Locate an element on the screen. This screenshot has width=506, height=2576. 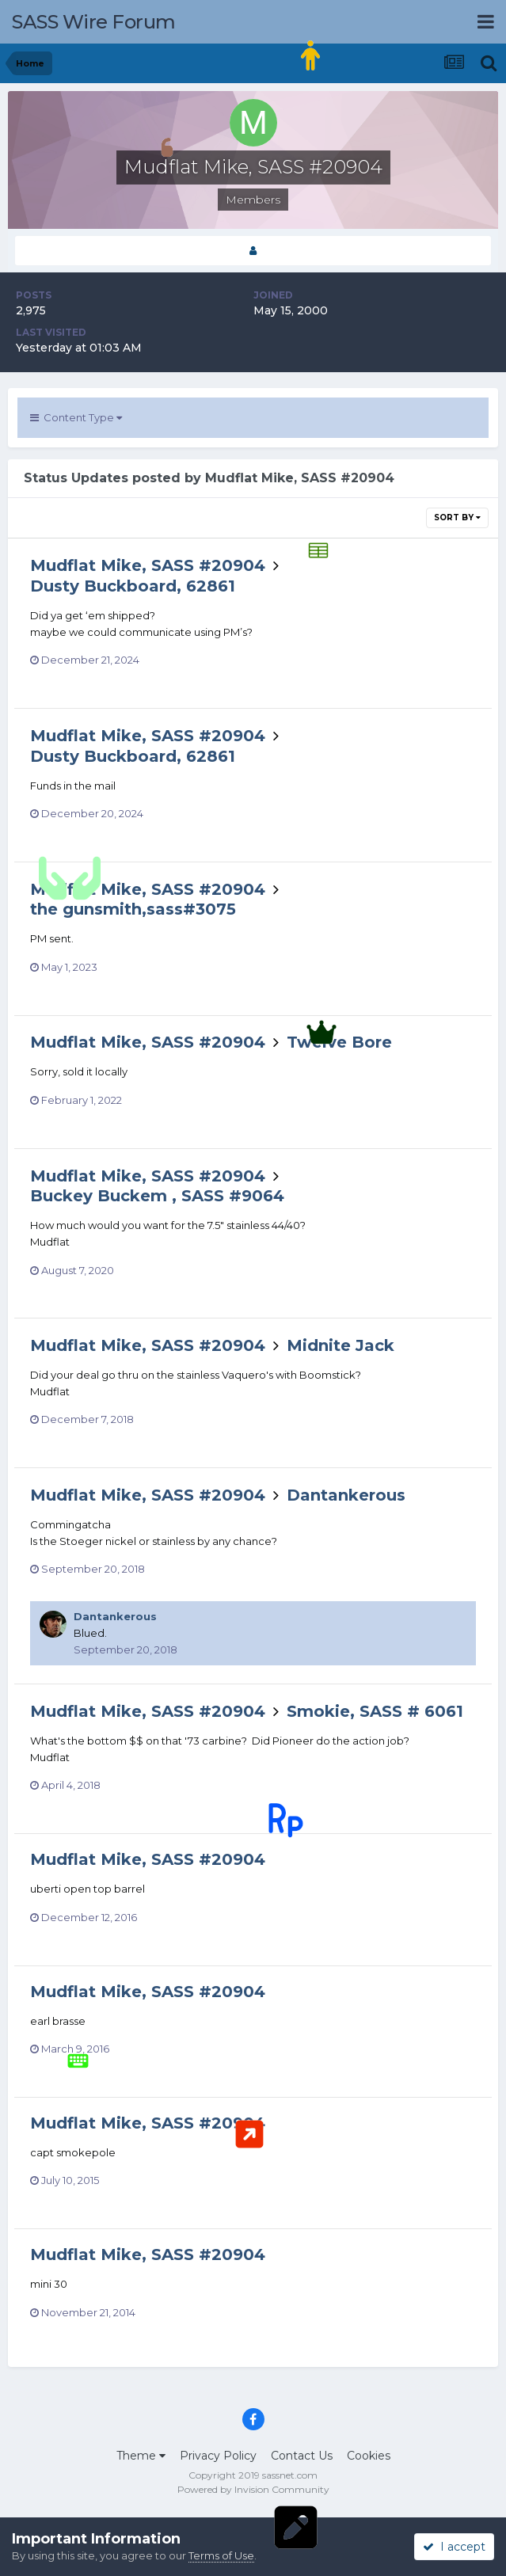
edit or modify content is located at coordinates (295, 2527).